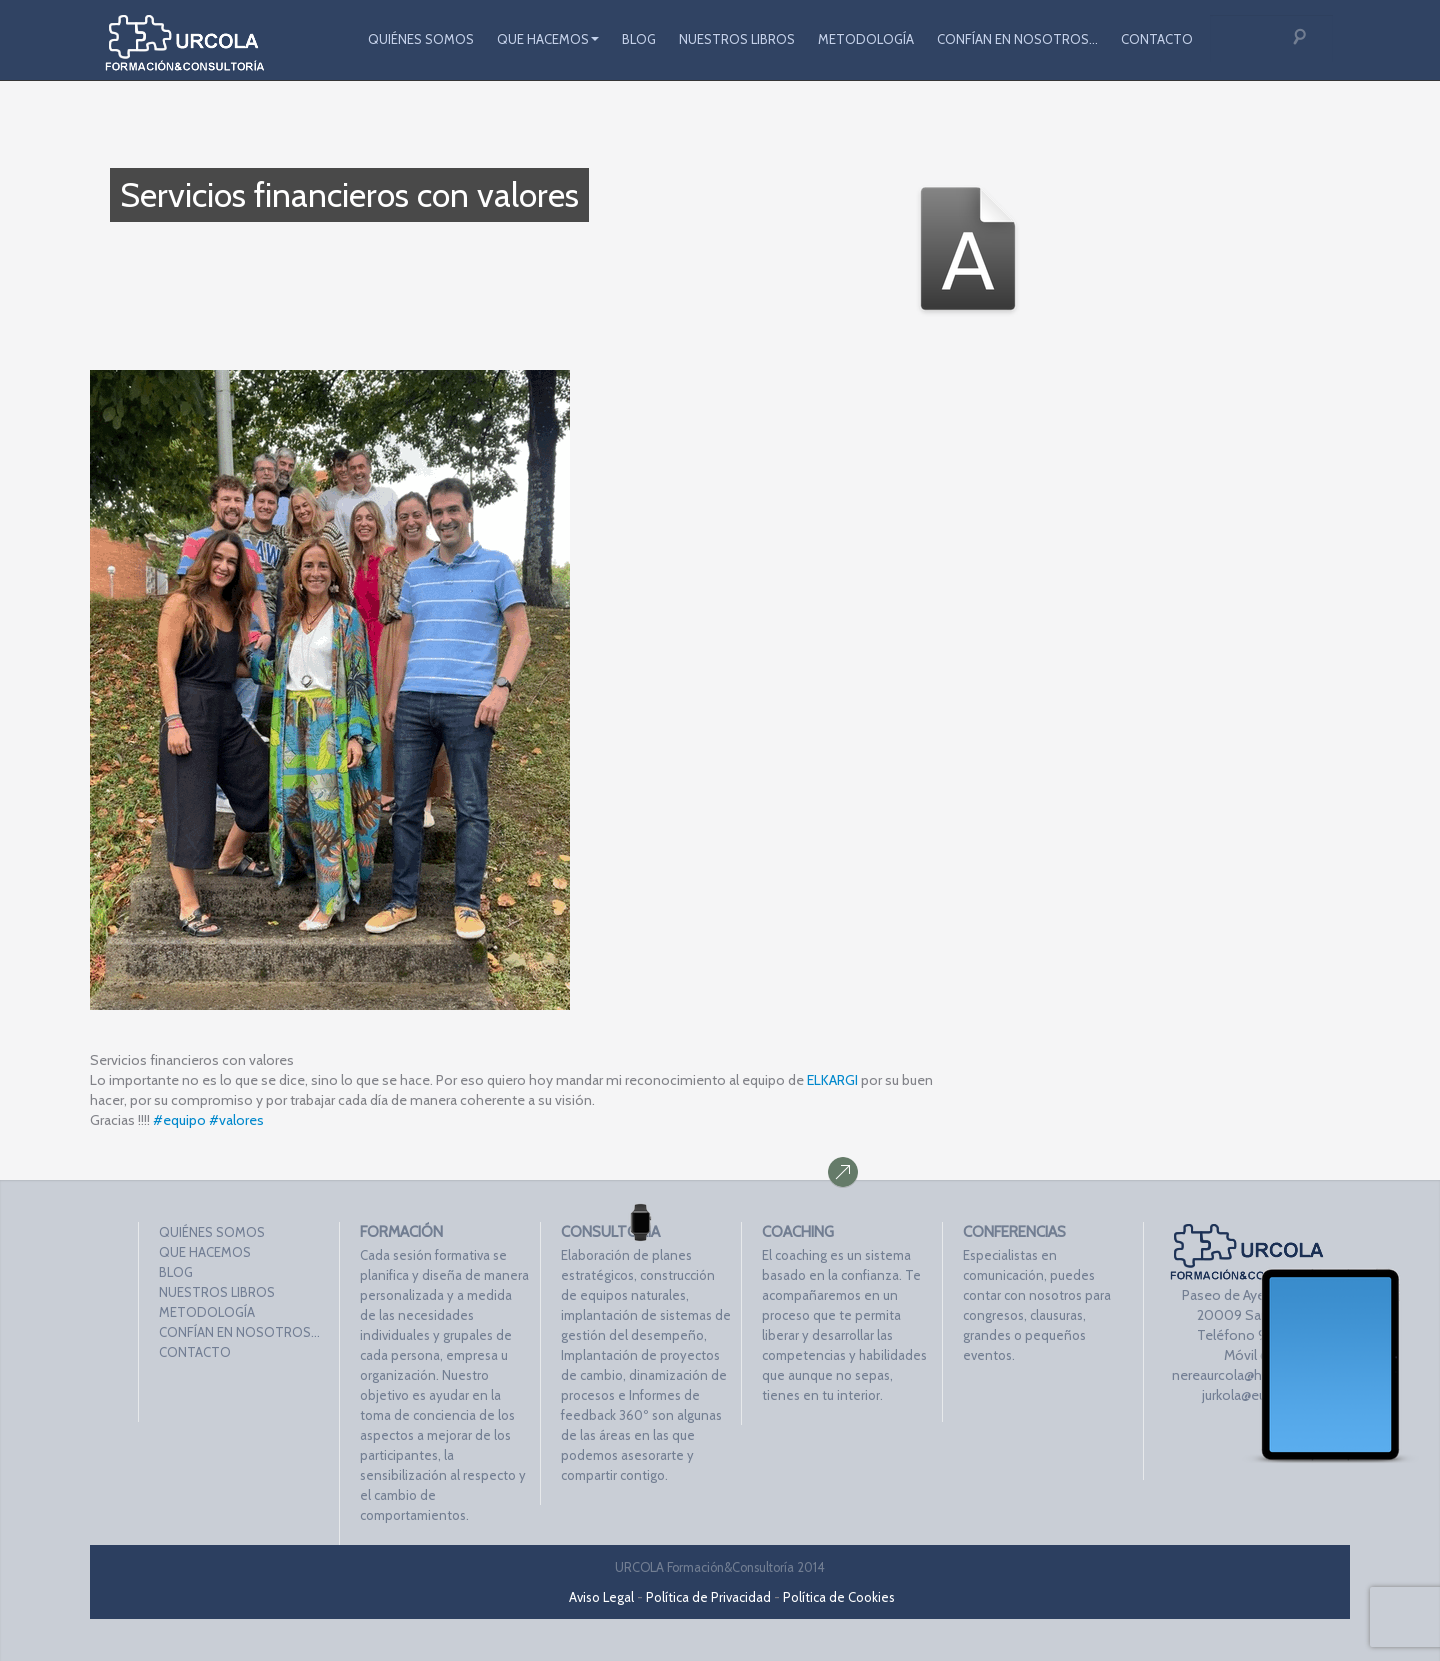 This screenshot has height=1661, width=1440. Describe the element at coordinates (843, 1172) in the screenshot. I see `indicates a symbolic link or shortcut to another file` at that location.